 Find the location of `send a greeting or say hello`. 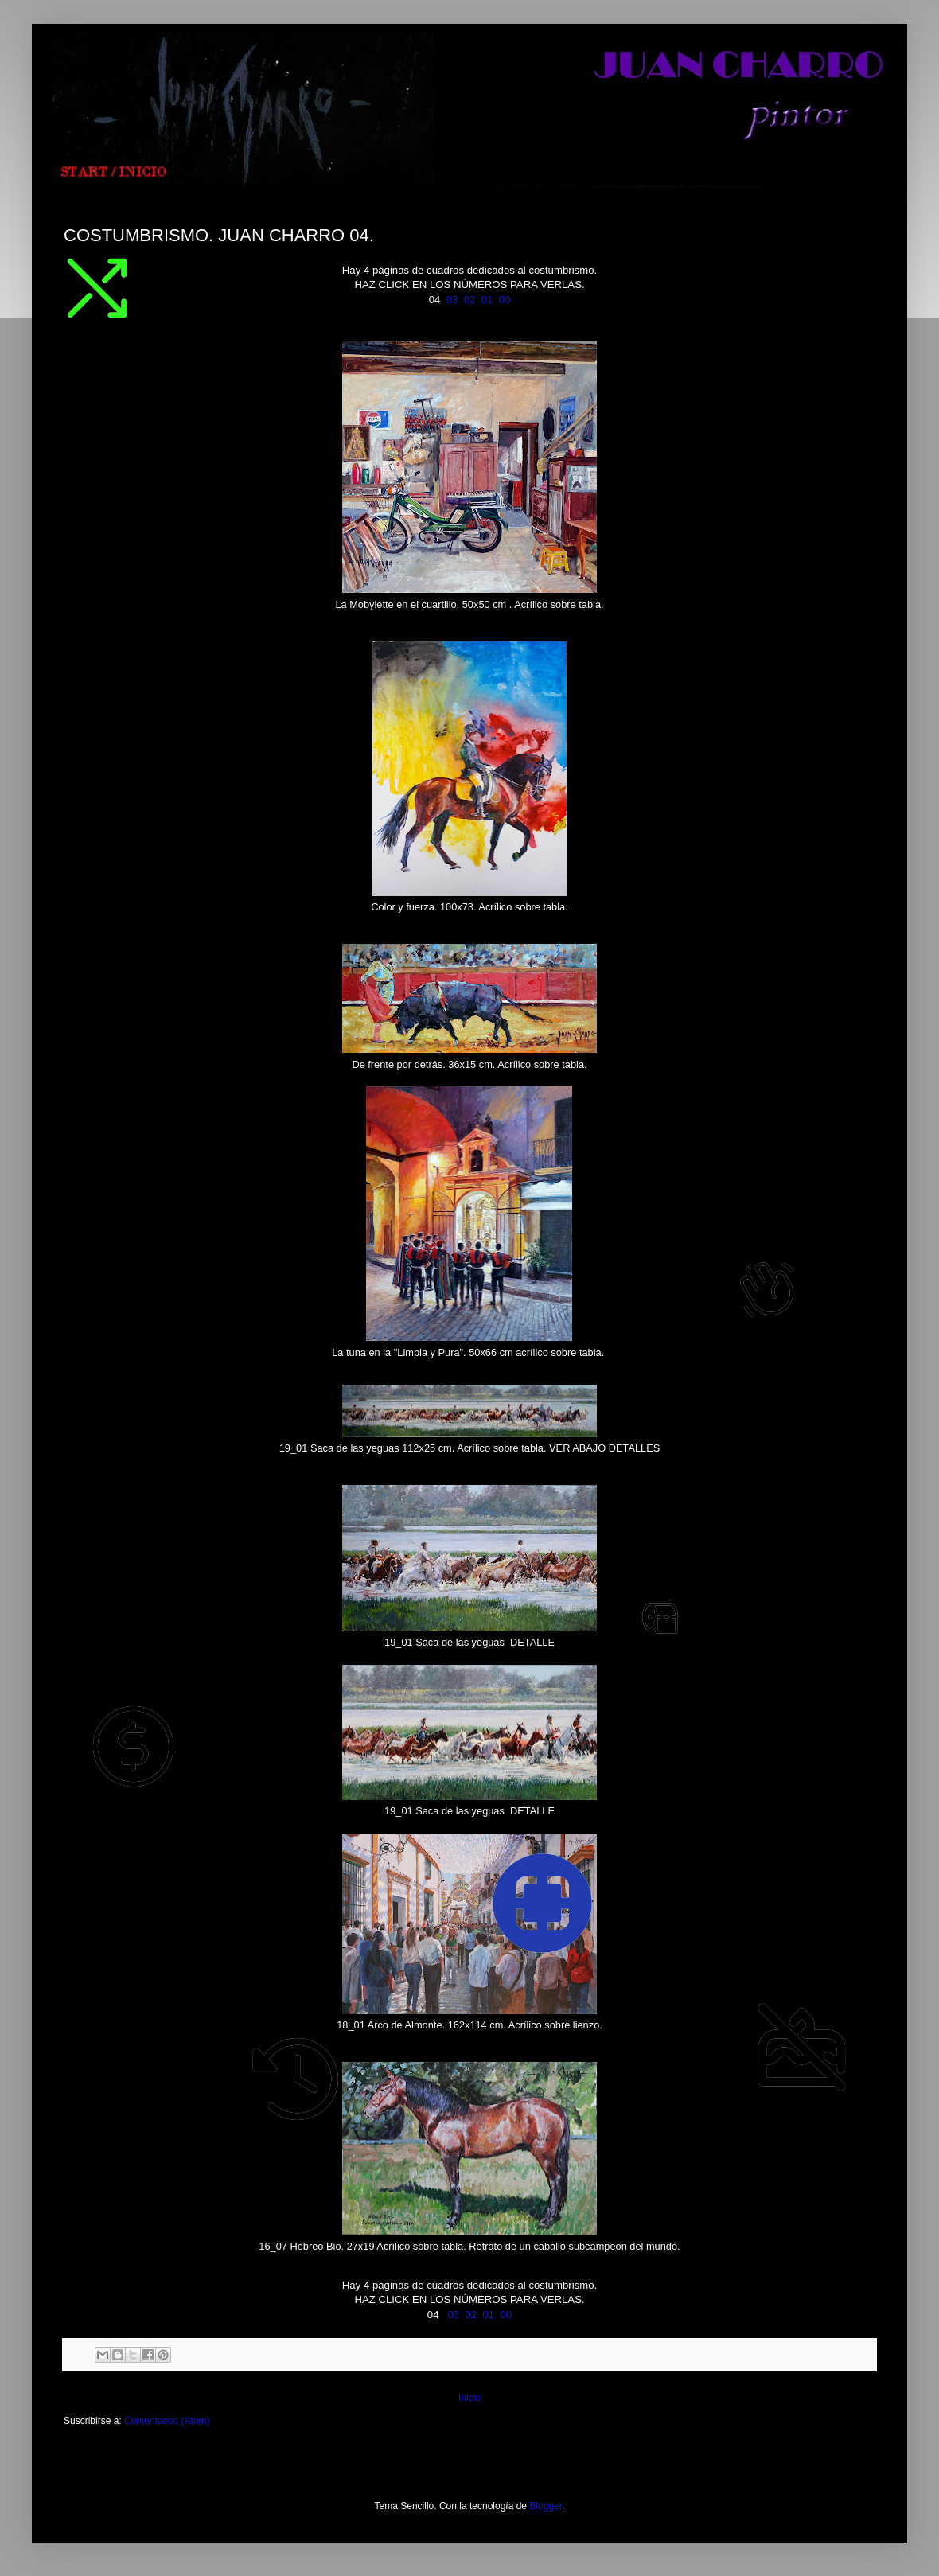

send a greeting or say hello is located at coordinates (766, 1288).